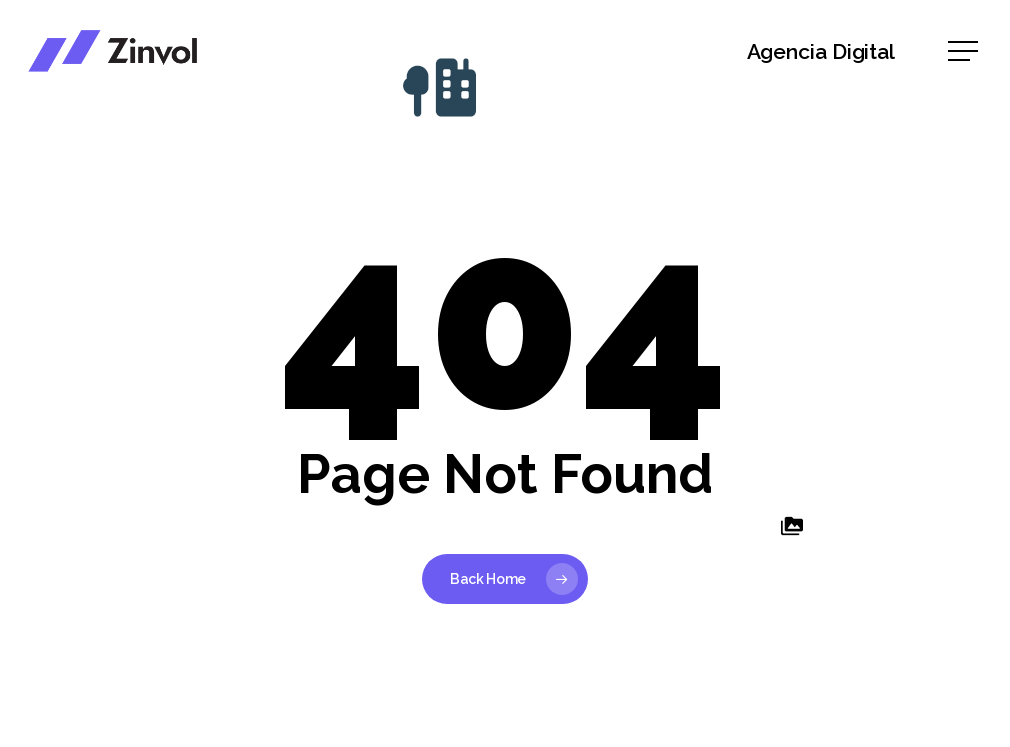 This screenshot has height=747, width=1010. What do you see at coordinates (439, 87) in the screenshot?
I see `view urban green spaces or parks` at bounding box center [439, 87].